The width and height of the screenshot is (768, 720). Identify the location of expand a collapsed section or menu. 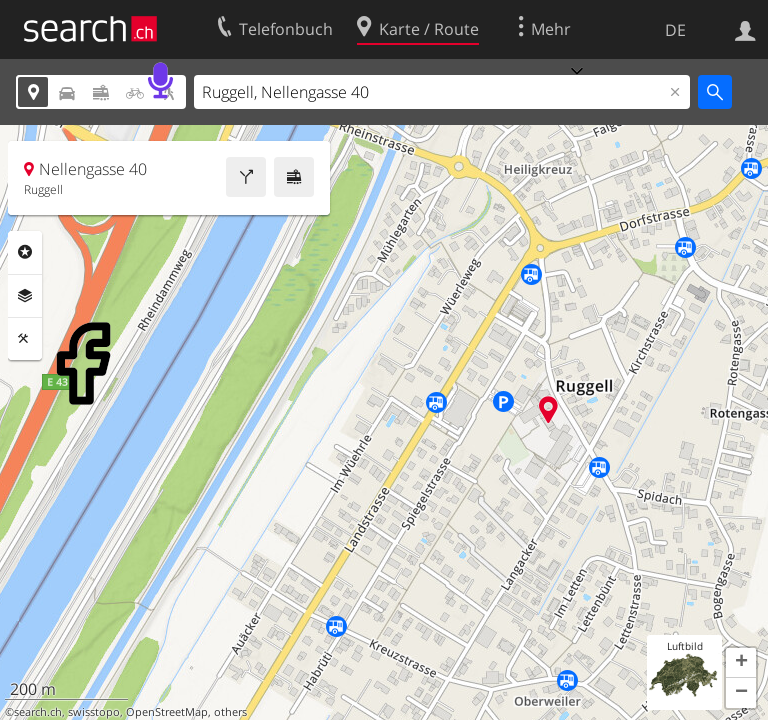
(577, 71).